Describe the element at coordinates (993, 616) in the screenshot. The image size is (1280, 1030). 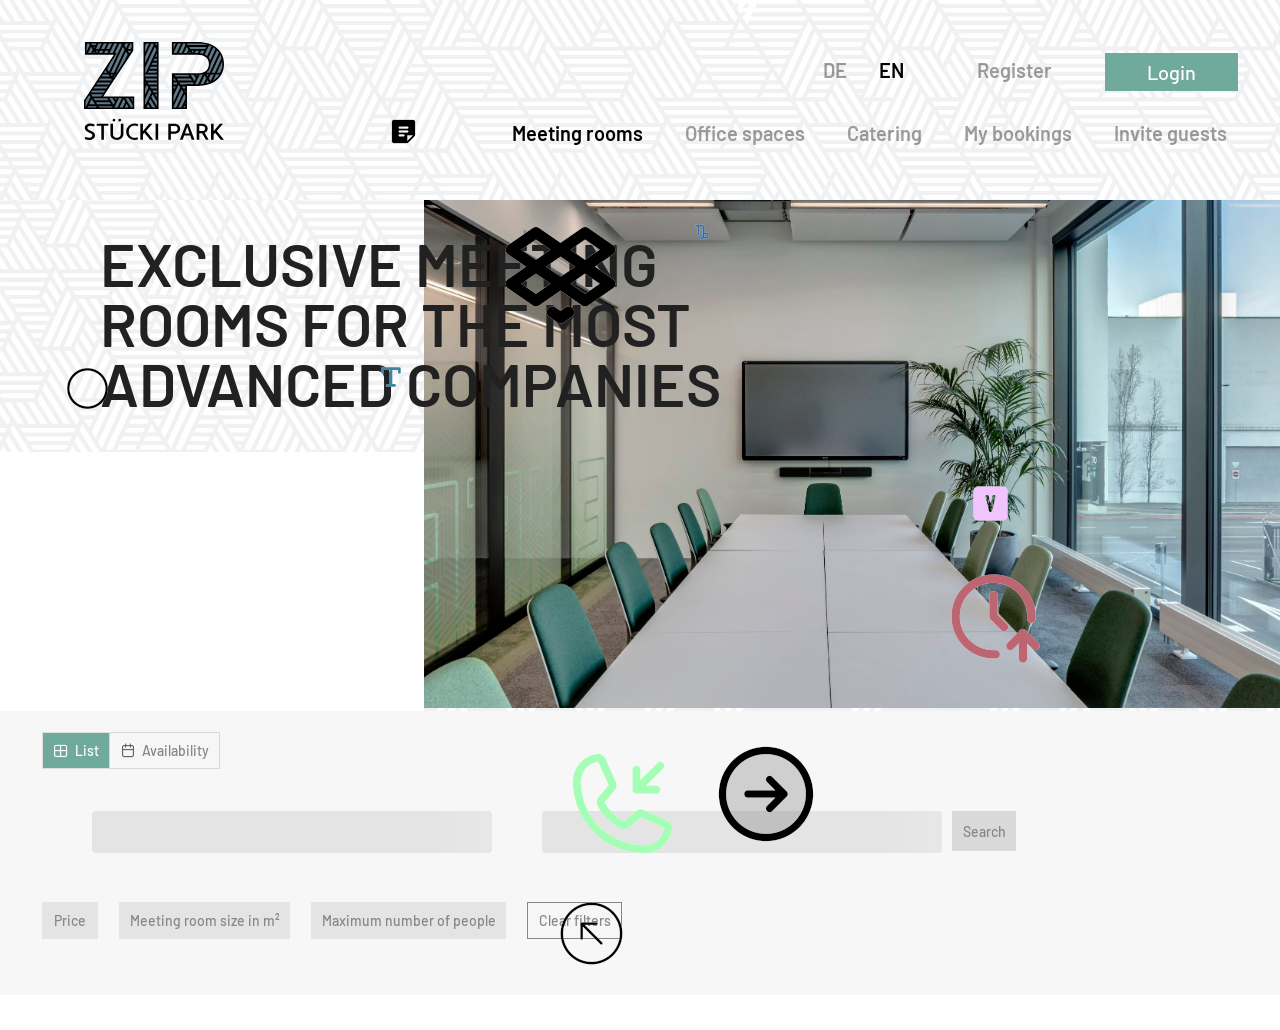
I see `move time forward or reschedule later` at that location.